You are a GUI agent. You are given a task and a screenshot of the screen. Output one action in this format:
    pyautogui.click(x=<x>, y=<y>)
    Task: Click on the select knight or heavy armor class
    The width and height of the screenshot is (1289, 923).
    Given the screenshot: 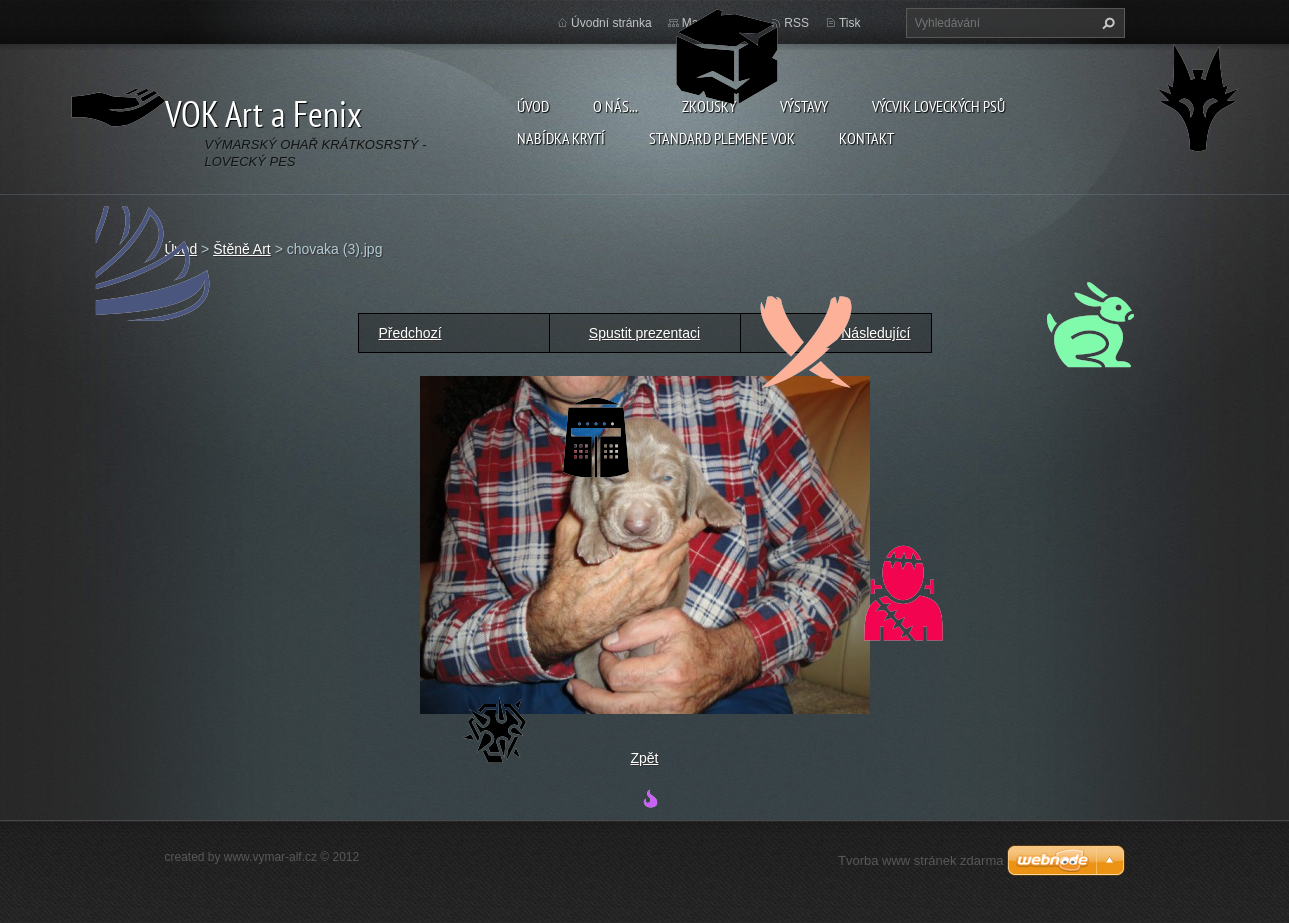 What is the action you would take?
    pyautogui.click(x=596, y=439)
    